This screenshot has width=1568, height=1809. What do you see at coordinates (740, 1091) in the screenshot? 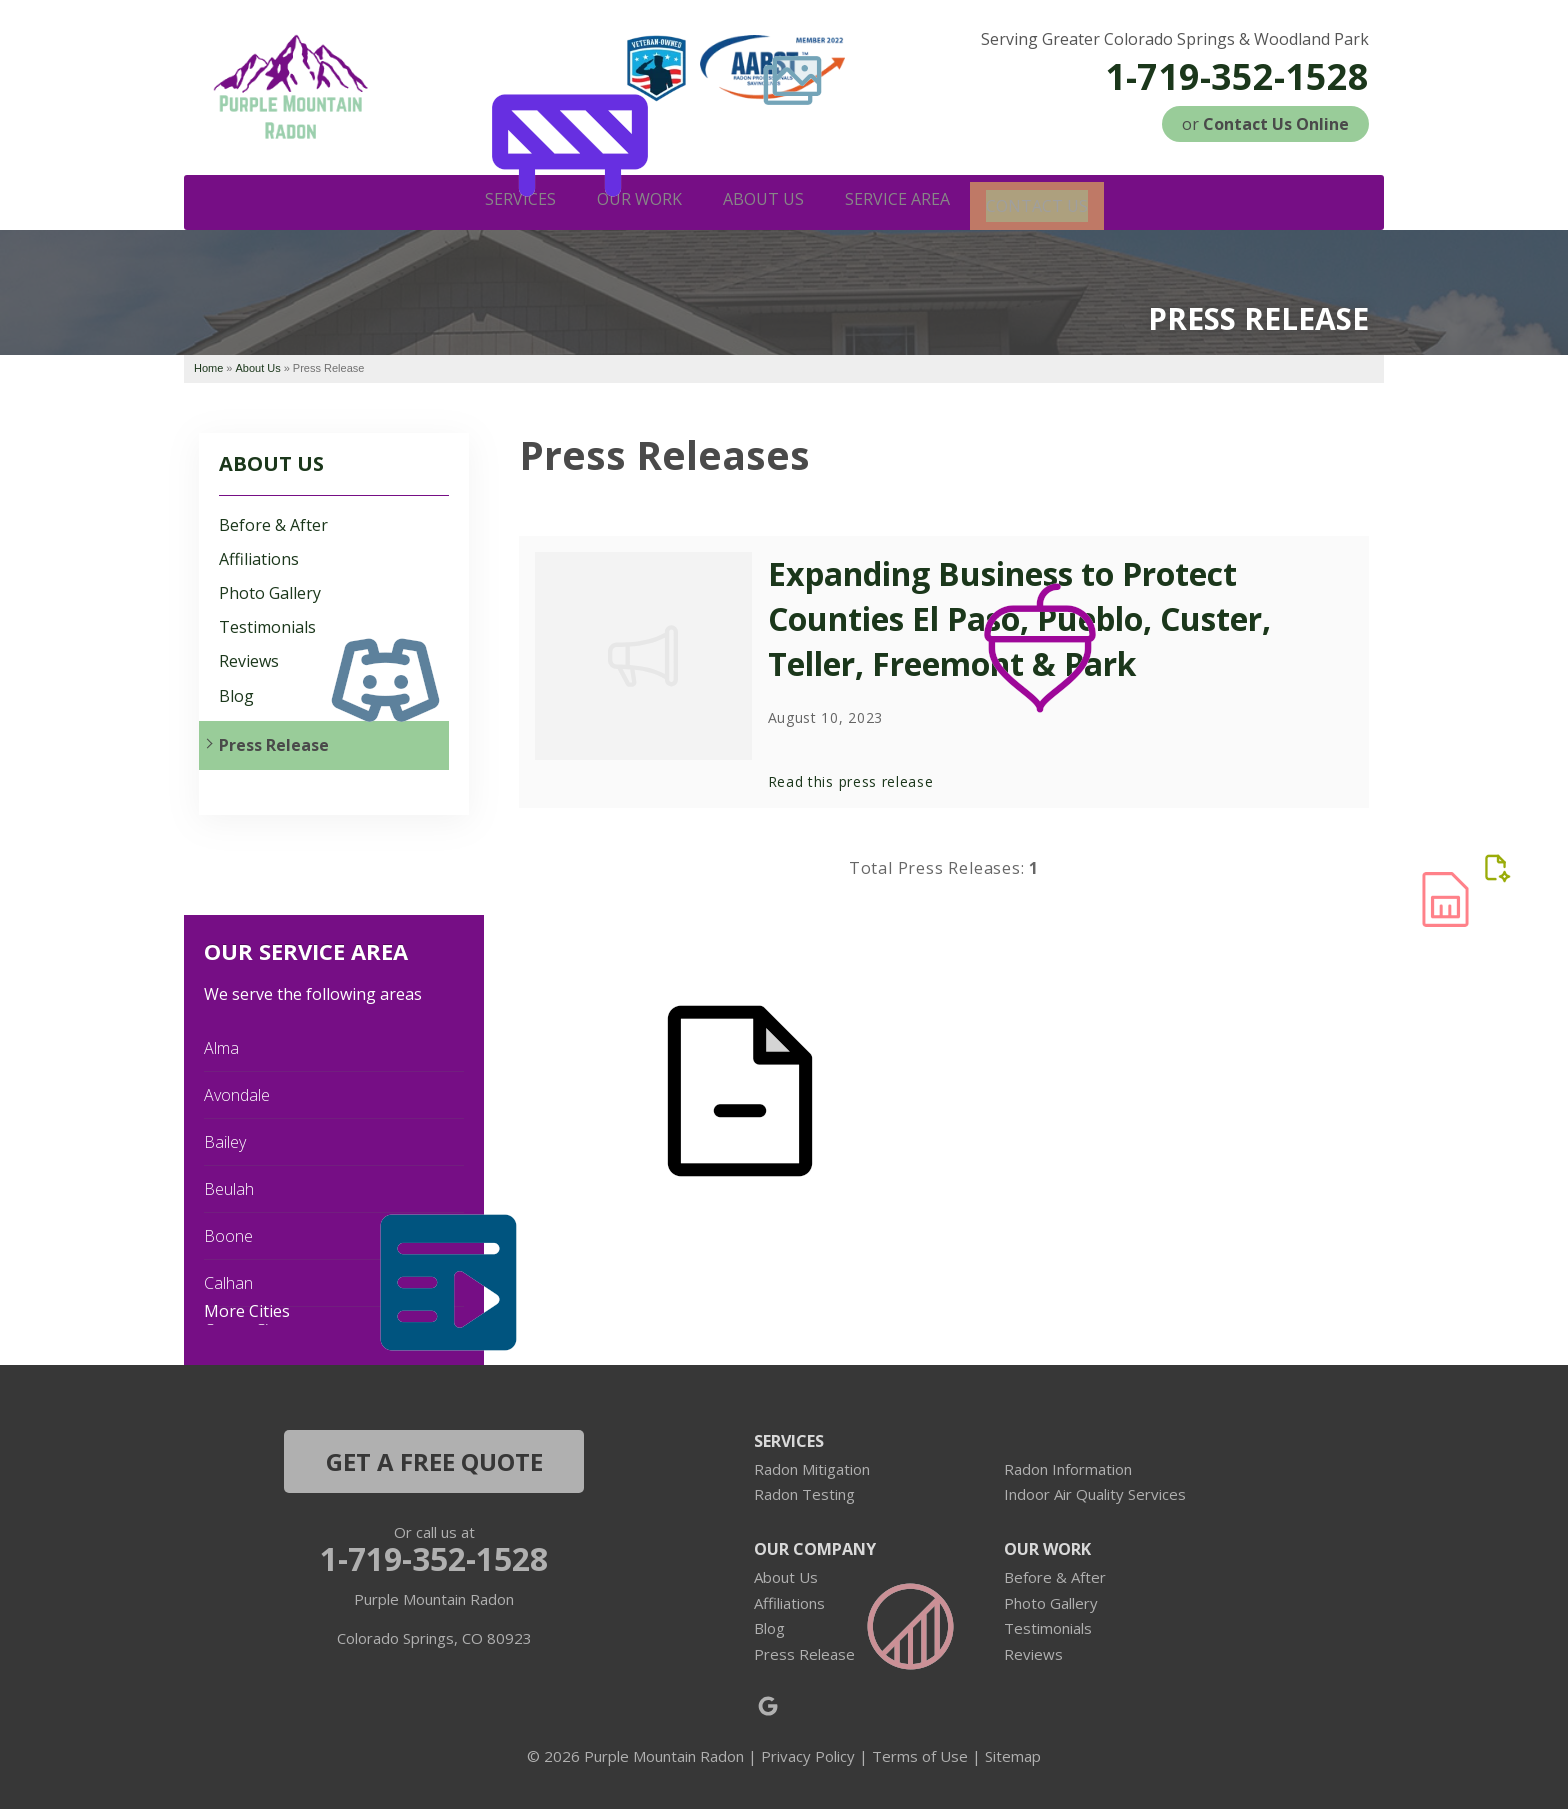
I see `remove a file from selection` at bounding box center [740, 1091].